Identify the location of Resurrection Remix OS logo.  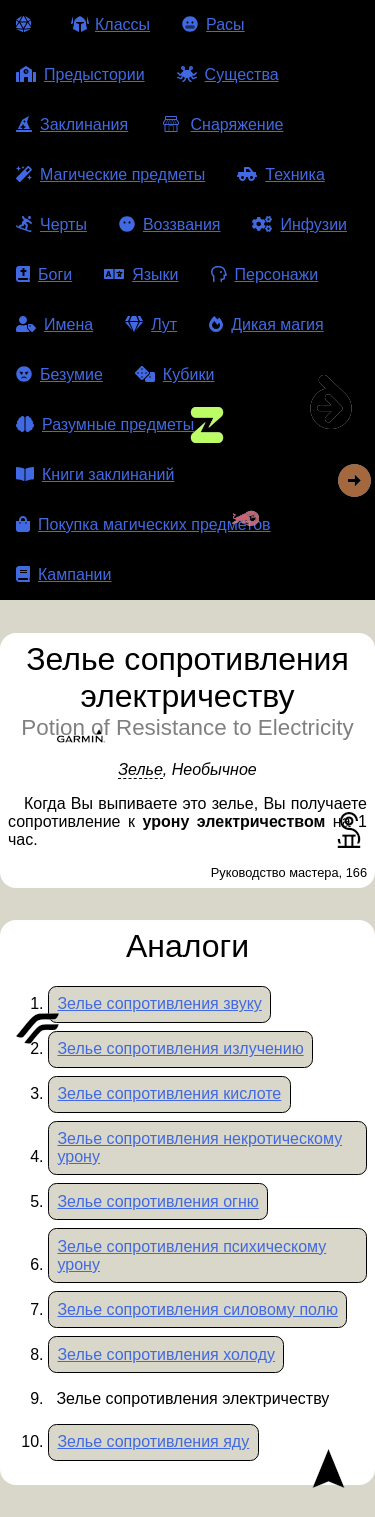
(37, 1028).